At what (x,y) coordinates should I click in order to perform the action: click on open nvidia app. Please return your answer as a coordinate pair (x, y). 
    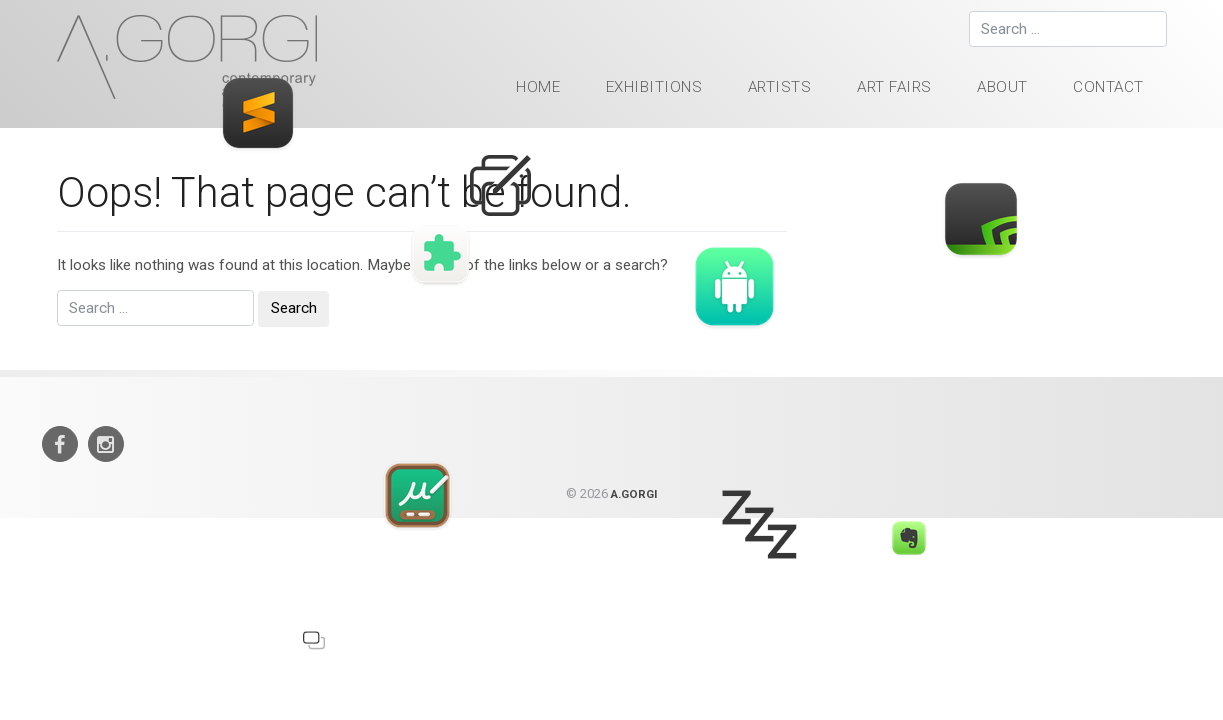
    Looking at the image, I should click on (981, 219).